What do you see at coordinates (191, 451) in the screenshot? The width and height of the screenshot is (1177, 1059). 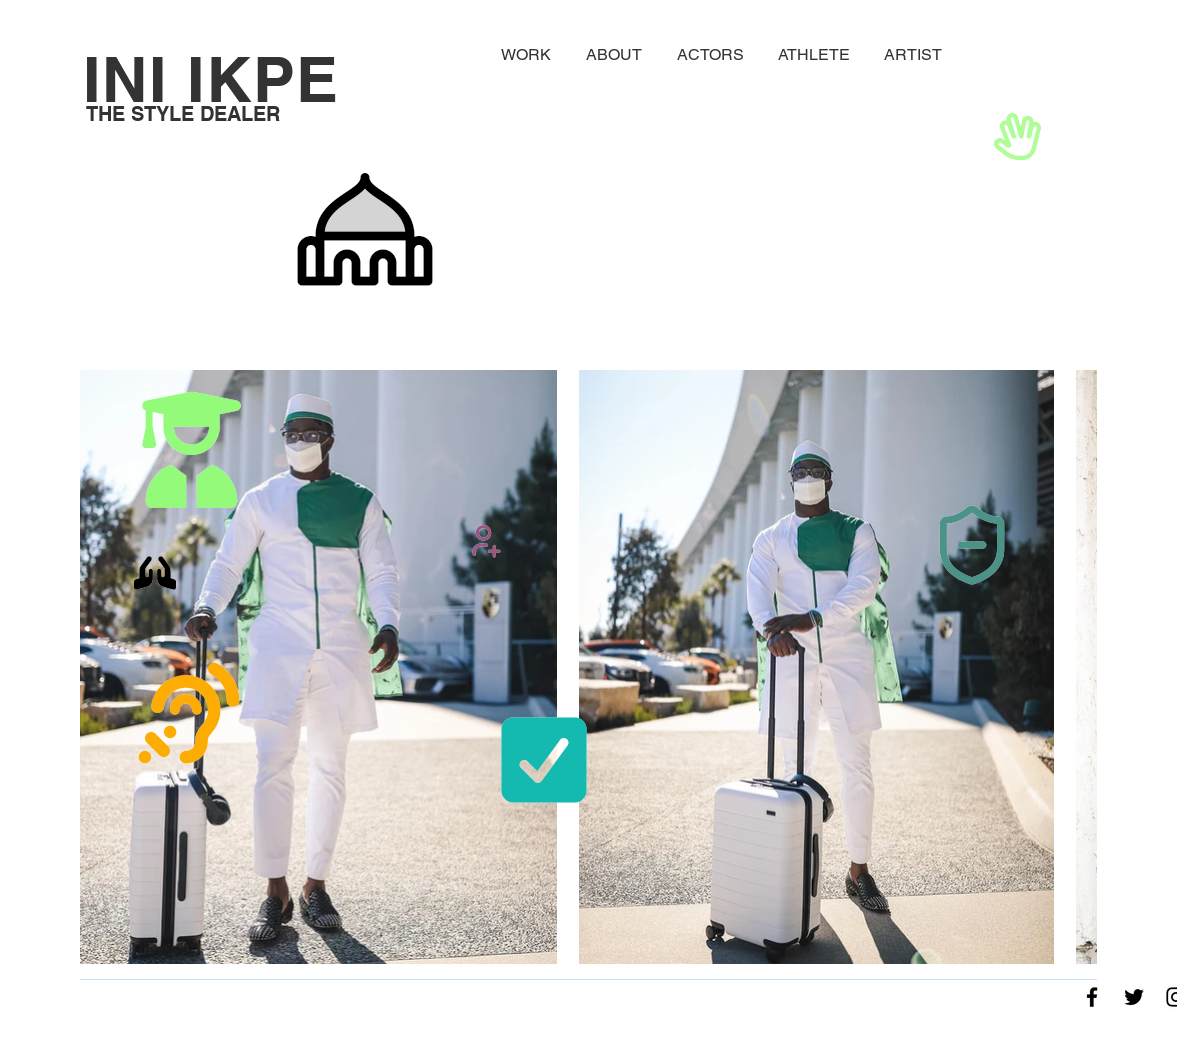 I see `view student or graduate profile` at bounding box center [191, 451].